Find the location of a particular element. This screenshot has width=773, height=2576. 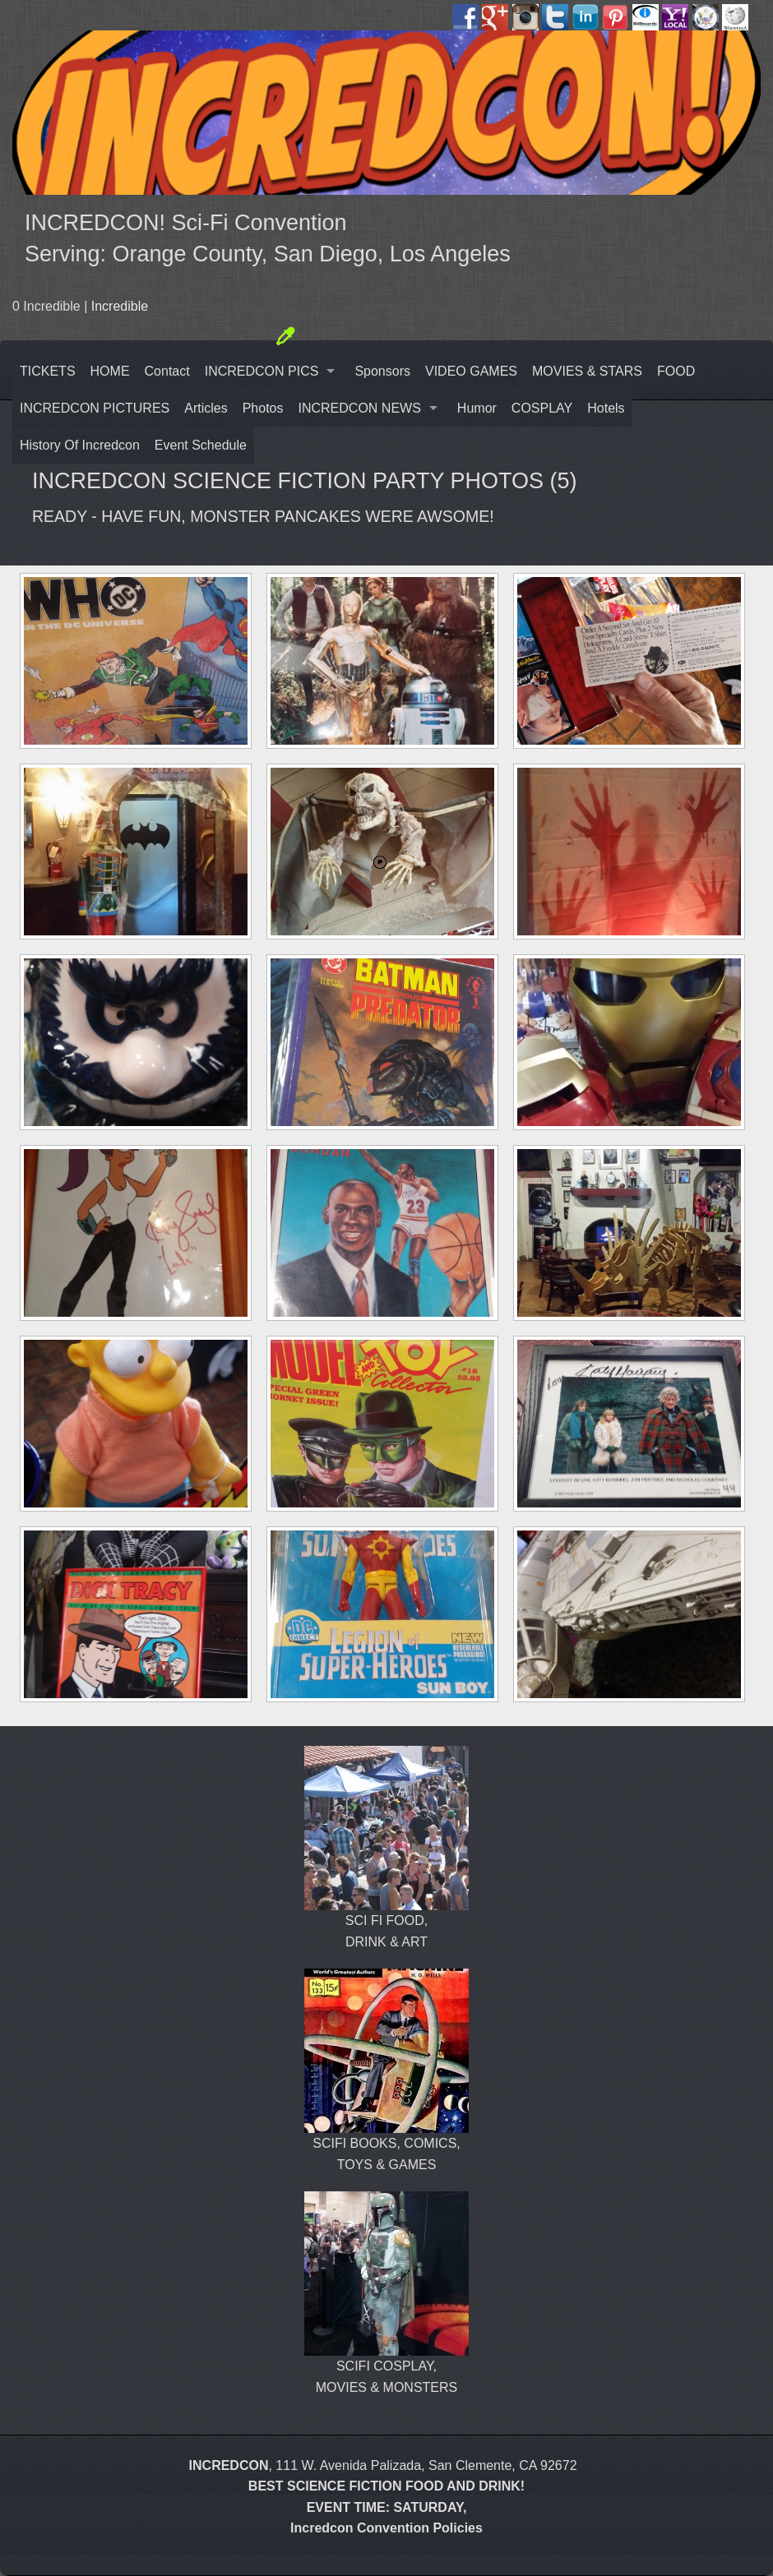

pick a color from the screen is located at coordinates (285, 336).